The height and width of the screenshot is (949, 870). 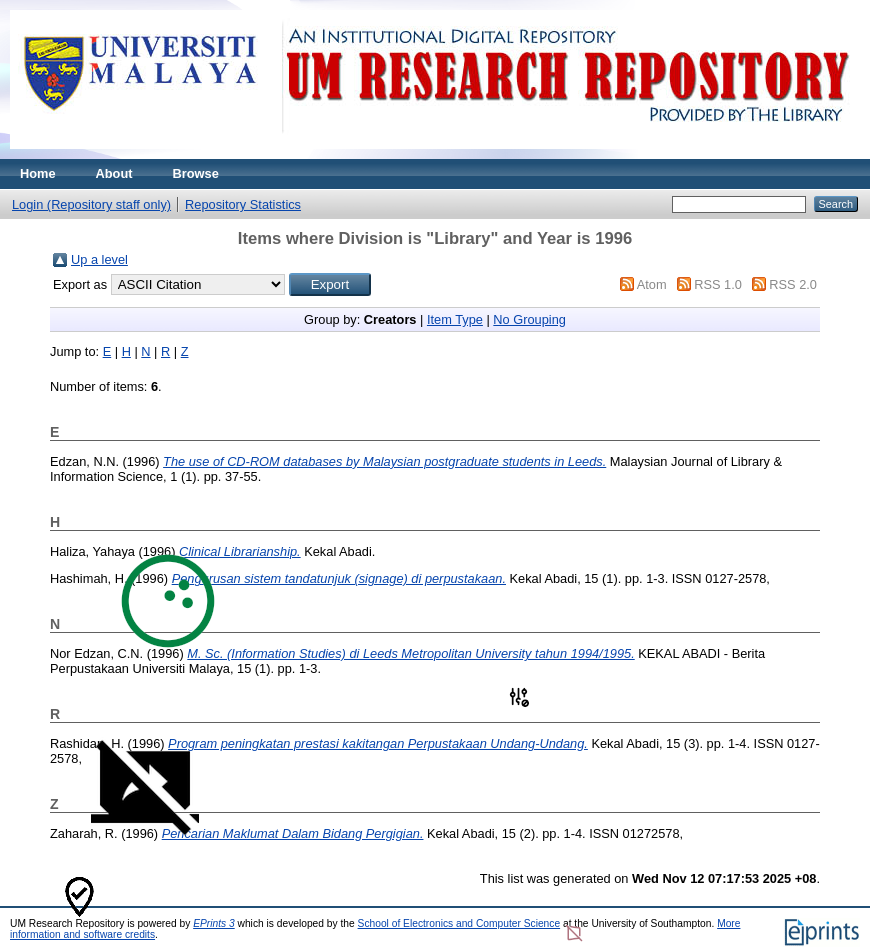 I want to click on access bowling or sports games, so click(x=168, y=601).